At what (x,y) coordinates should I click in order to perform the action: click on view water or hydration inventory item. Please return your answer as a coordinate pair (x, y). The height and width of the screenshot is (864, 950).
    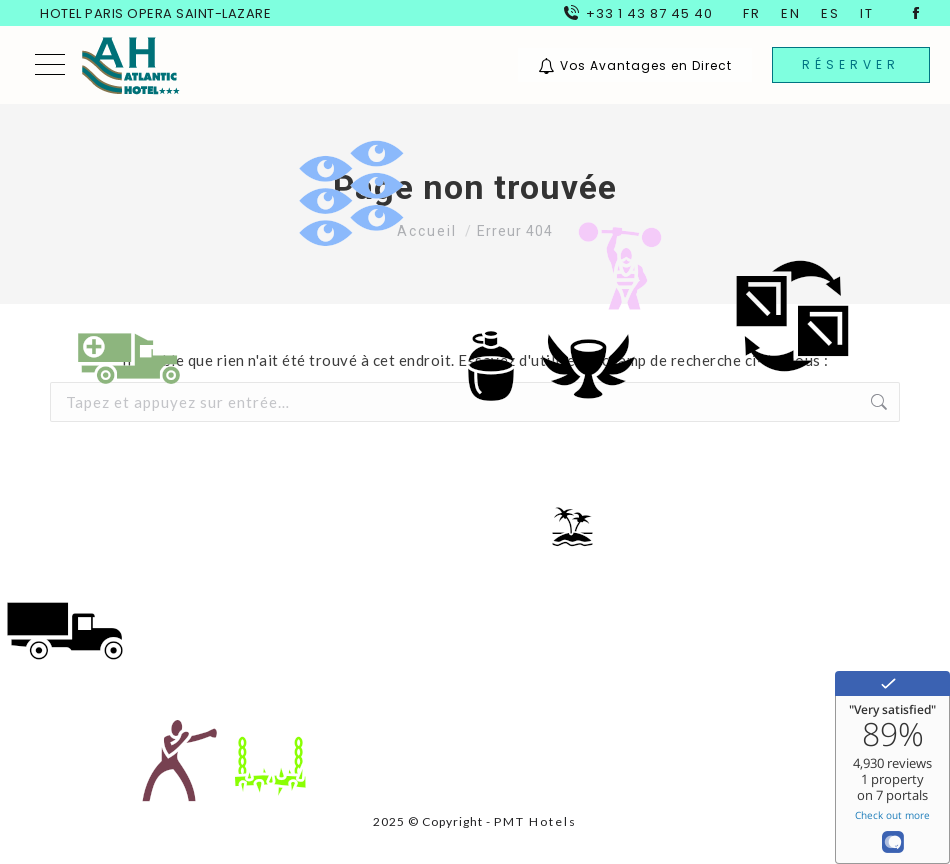
    Looking at the image, I should click on (491, 366).